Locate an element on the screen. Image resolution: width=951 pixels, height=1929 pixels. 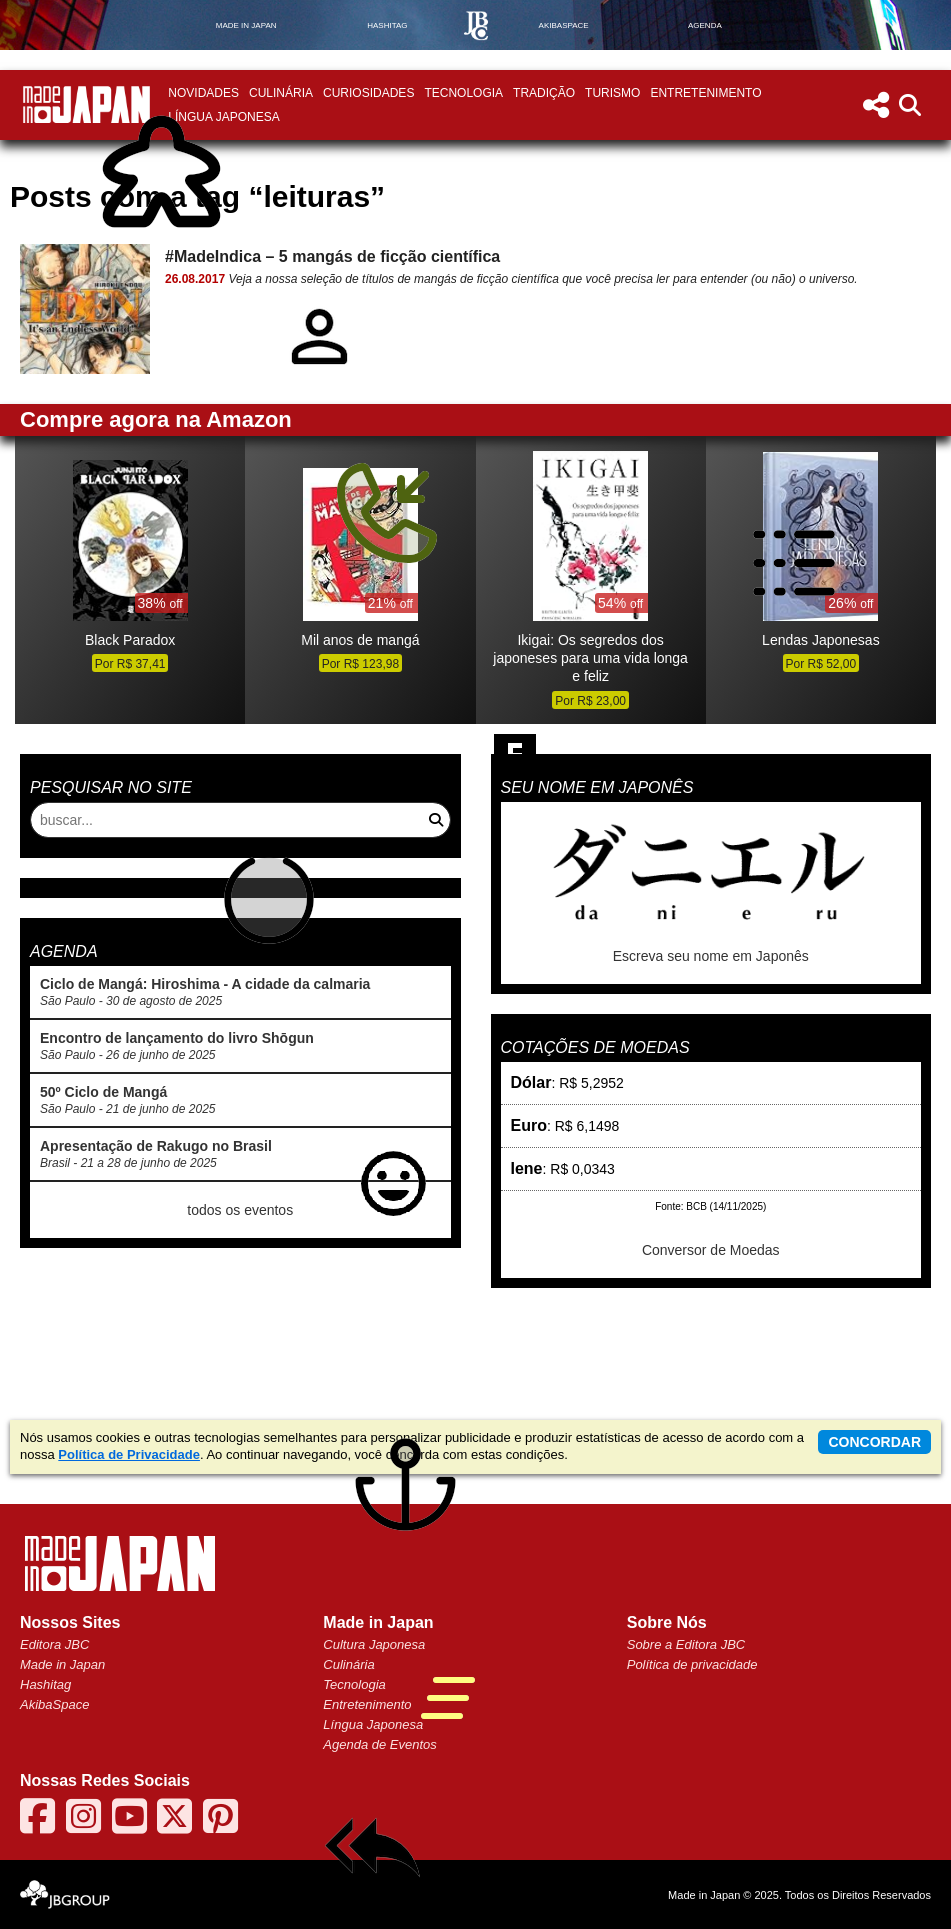
view activity logs or history is located at coordinates (794, 563).